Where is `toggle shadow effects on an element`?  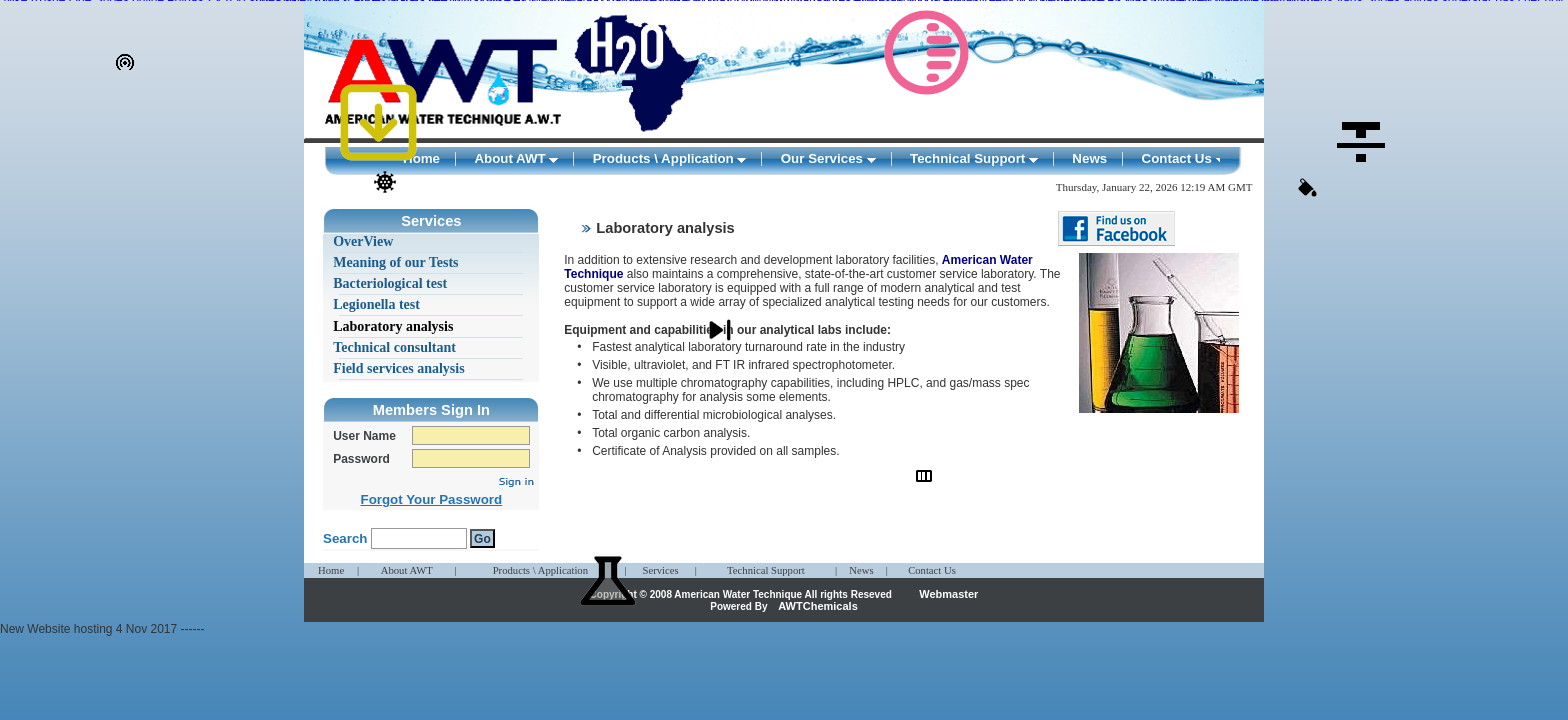
toggle shadow effects on an element is located at coordinates (926, 52).